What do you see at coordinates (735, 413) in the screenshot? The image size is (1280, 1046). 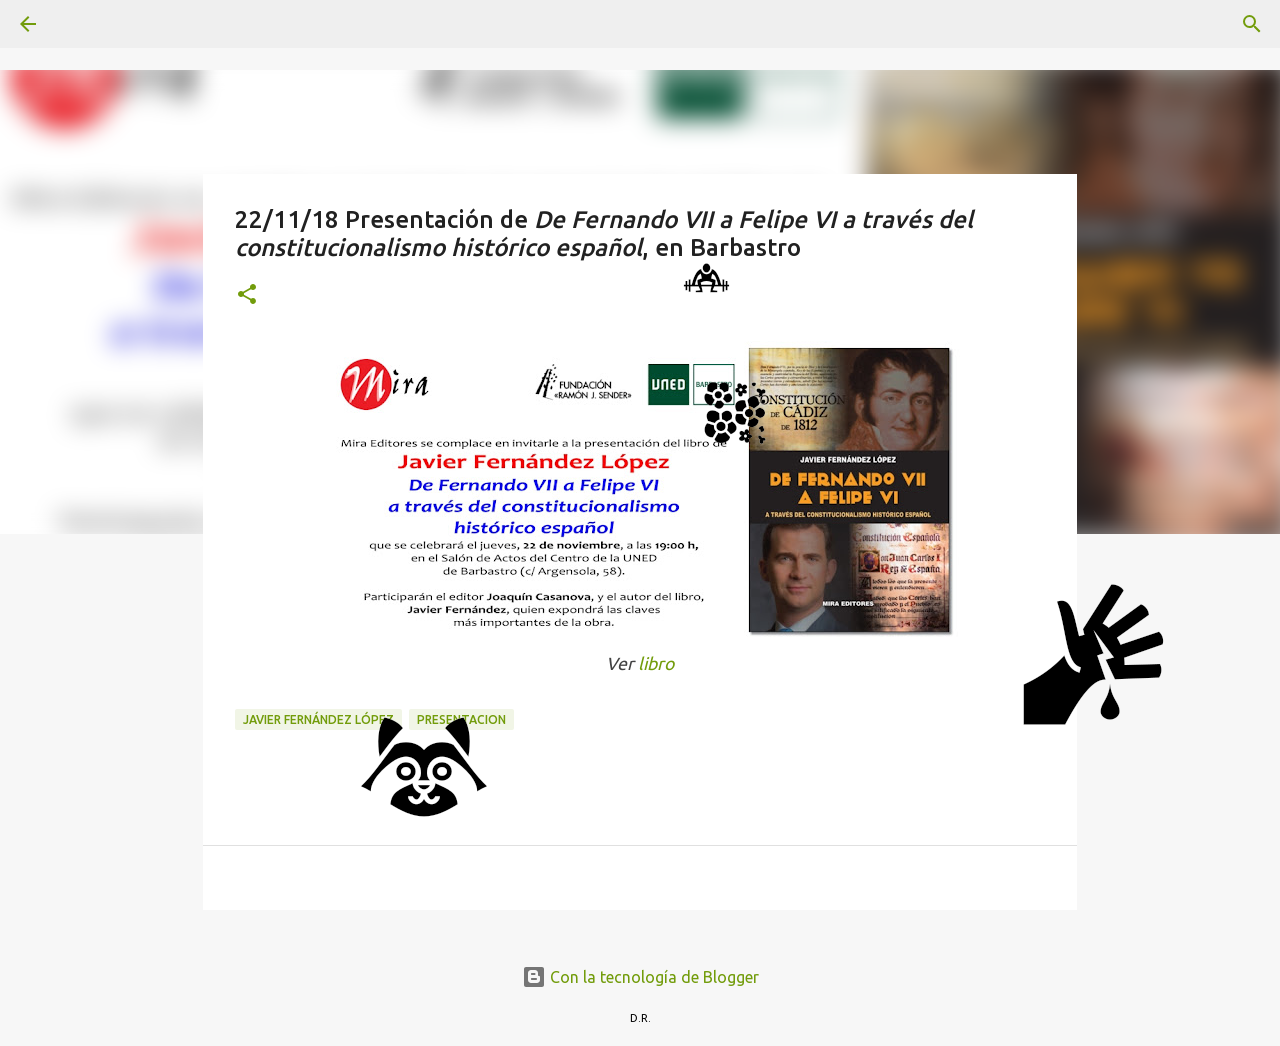 I see `access the garden or floral collection` at bounding box center [735, 413].